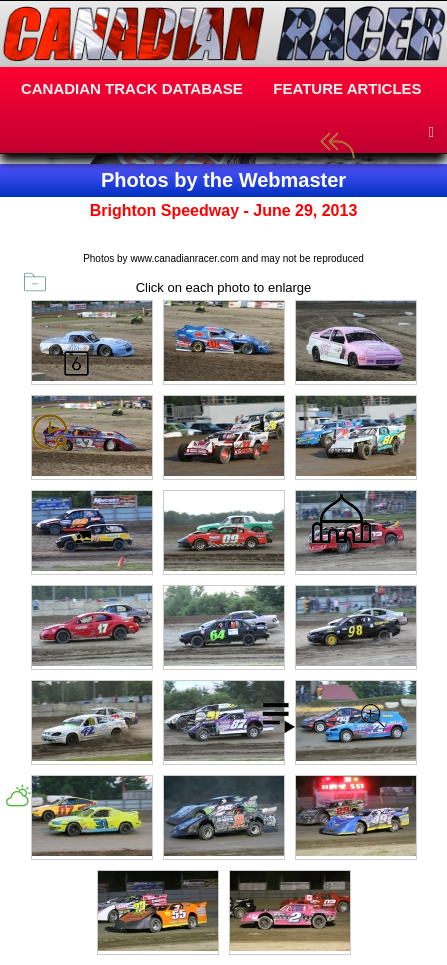 This screenshot has height=965, width=447. Describe the element at coordinates (50, 432) in the screenshot. I see `view user's time or schedule` at that location.